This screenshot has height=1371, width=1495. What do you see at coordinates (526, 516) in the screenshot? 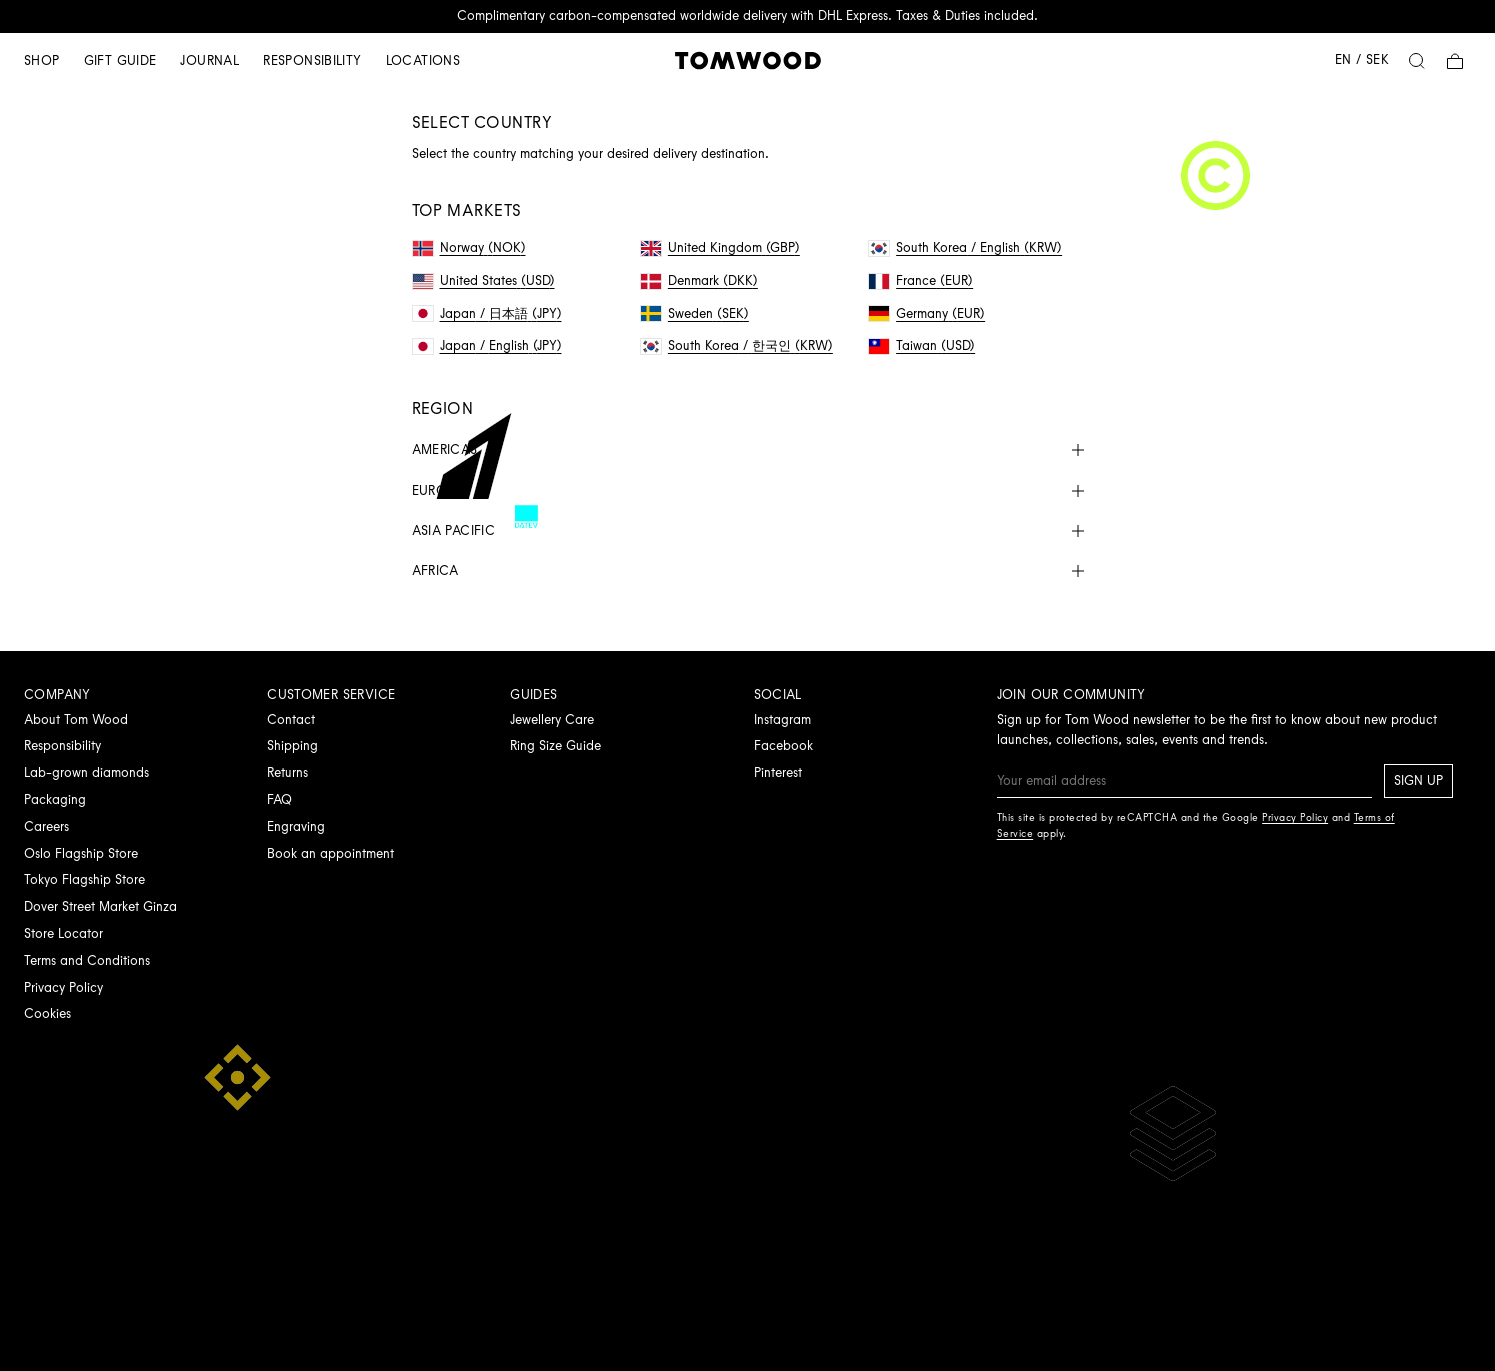
I see `access DATEV accounting software` at bounding box center [526, 516].